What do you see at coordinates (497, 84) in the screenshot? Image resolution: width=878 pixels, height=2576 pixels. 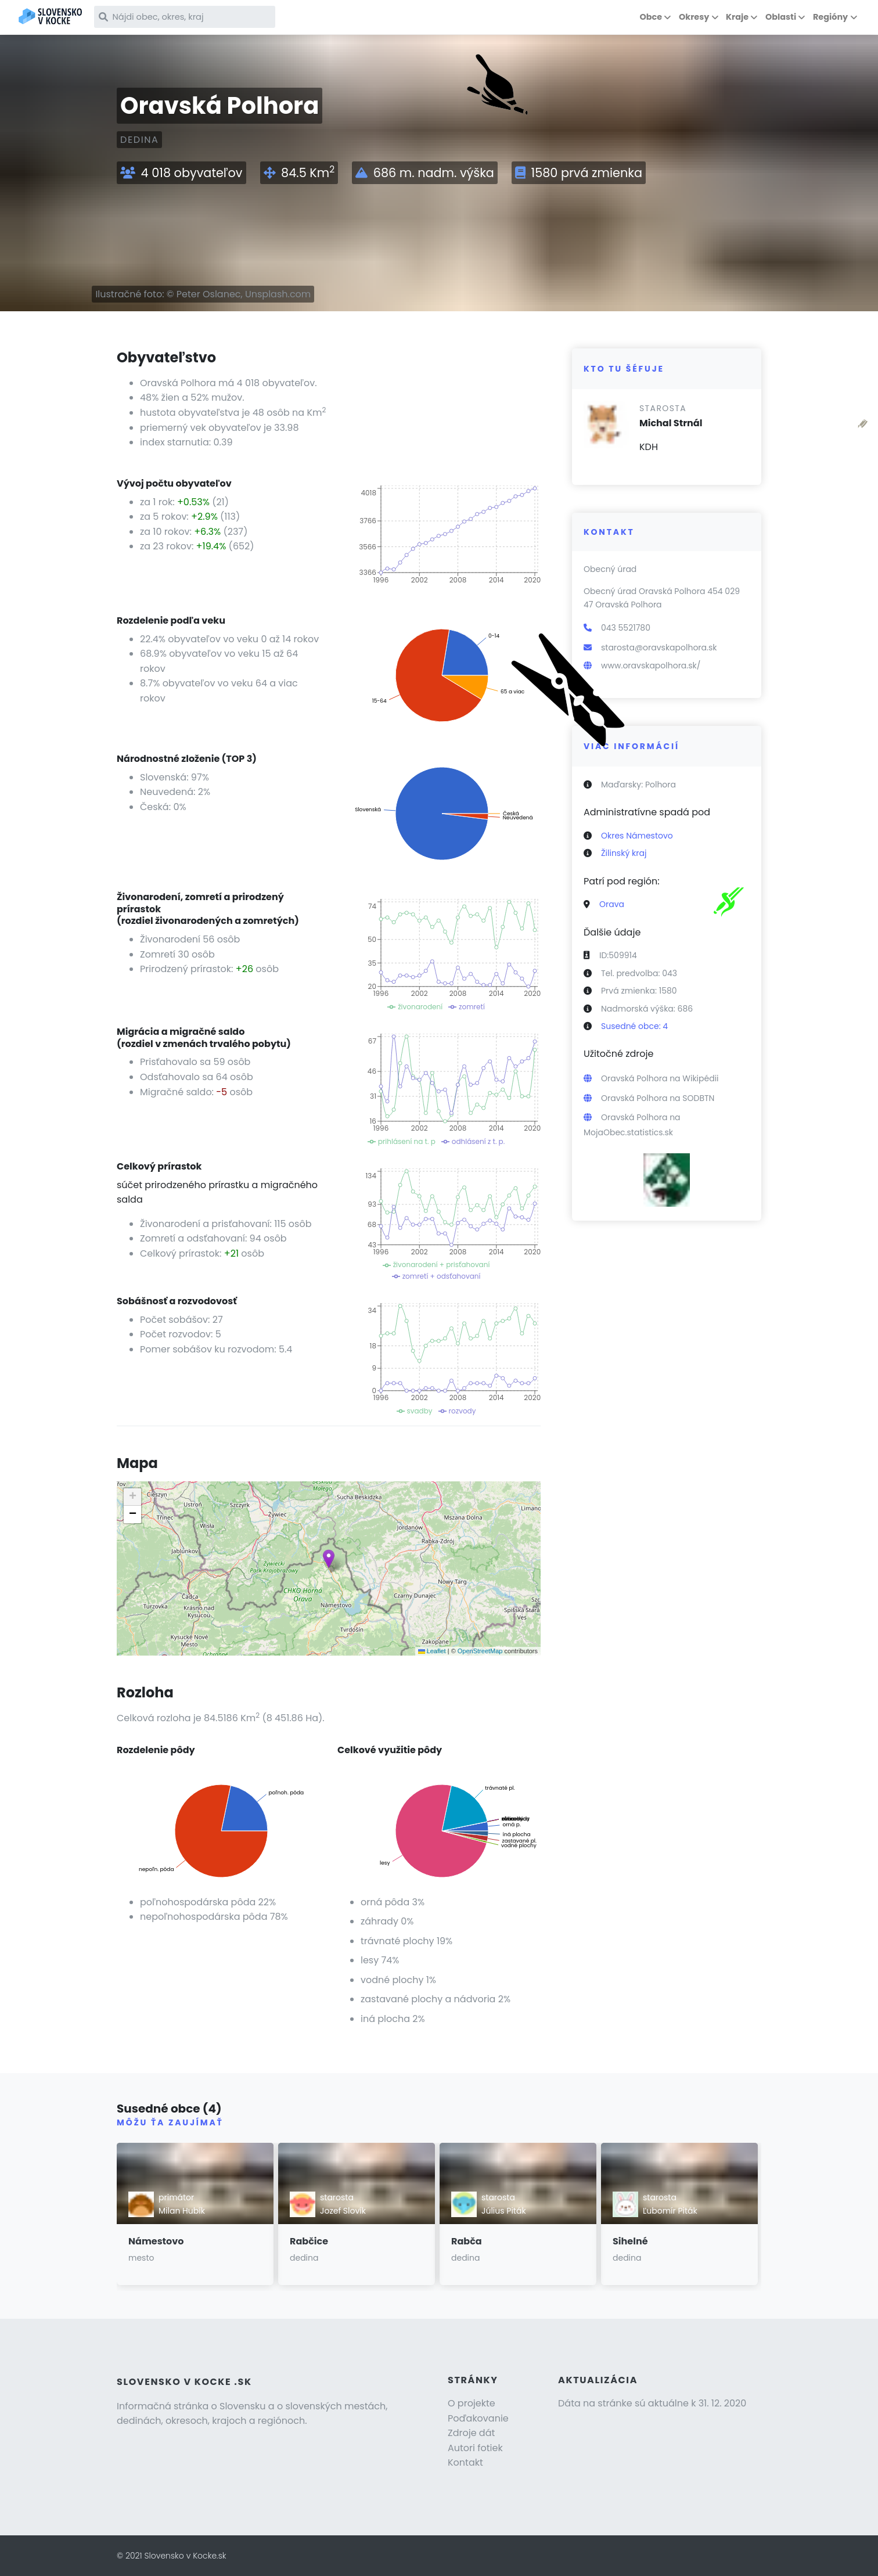 I see `craft or upgrade items at the forge` at bounding box center [497, 84].